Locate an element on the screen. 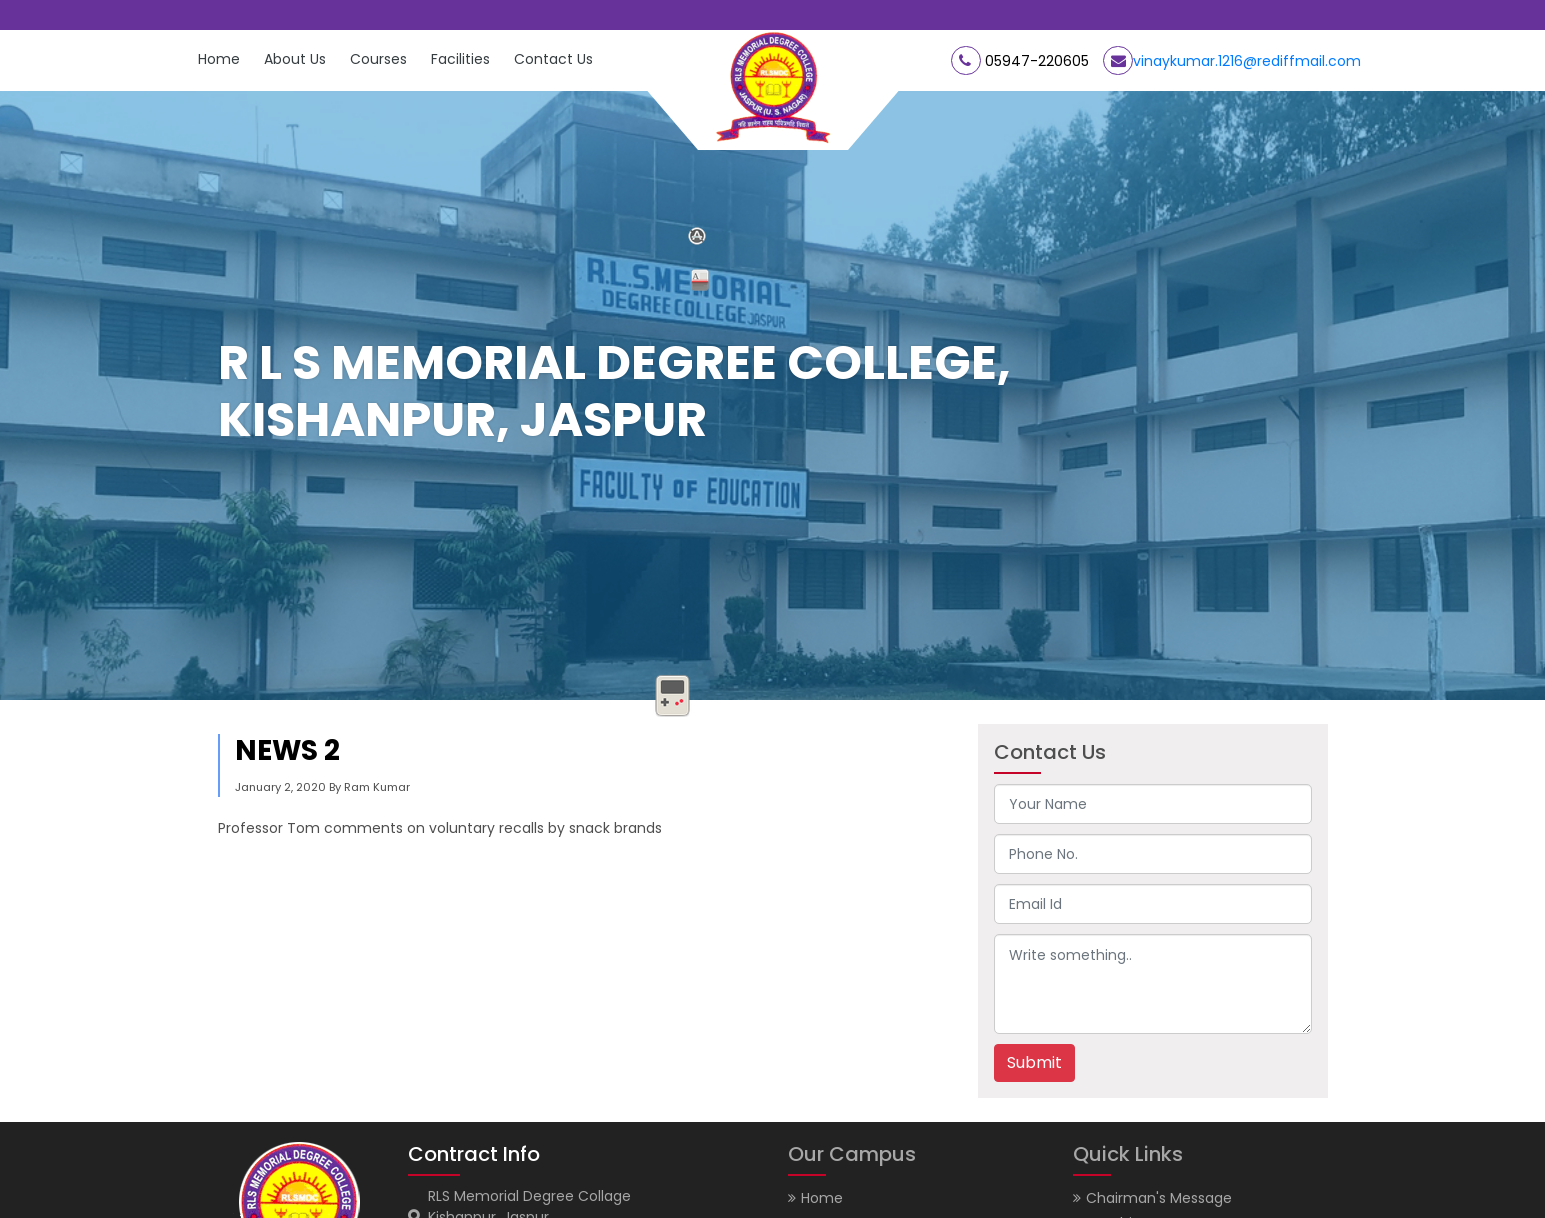 The width and height of the screenshot is (1545, 1218). open the games application is located at coordinates (672, 695).